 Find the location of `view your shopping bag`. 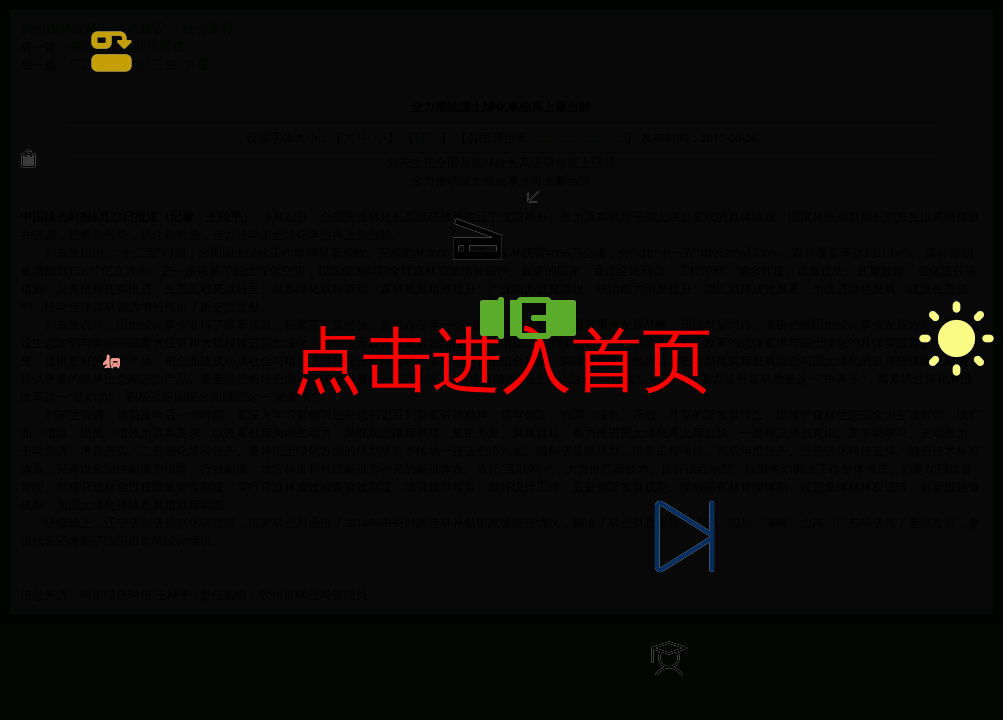

view your shopping bag is located at coordinates (28, 158).